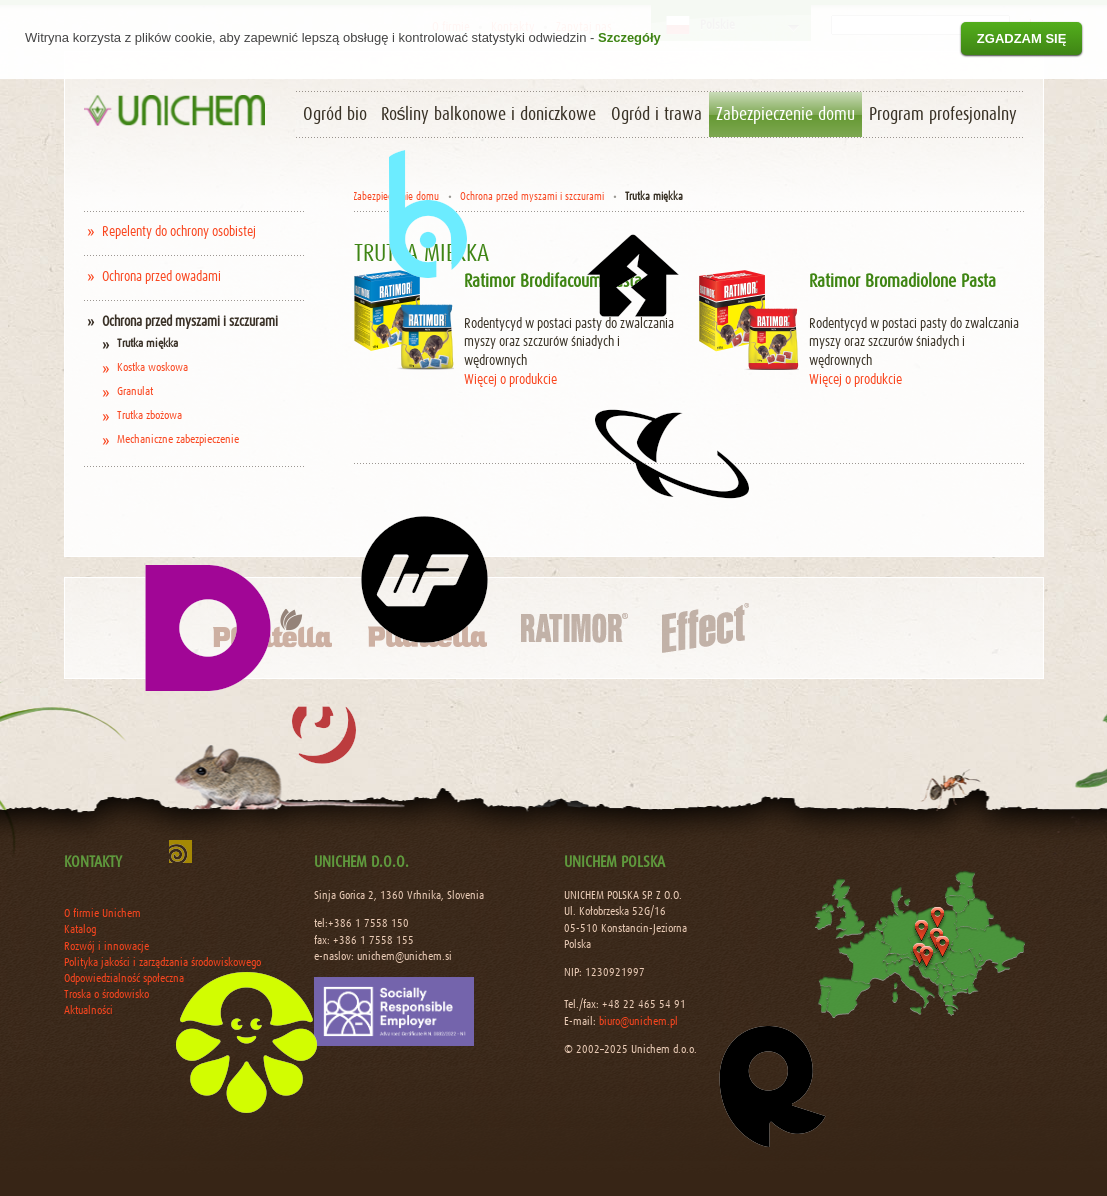 The width and height of the screenshot is (1107, 1196). What do you see at coordinates (180, 851) in the screenshot?
I see `open Houdini 3D animation software` at bounding box center [180, 851].